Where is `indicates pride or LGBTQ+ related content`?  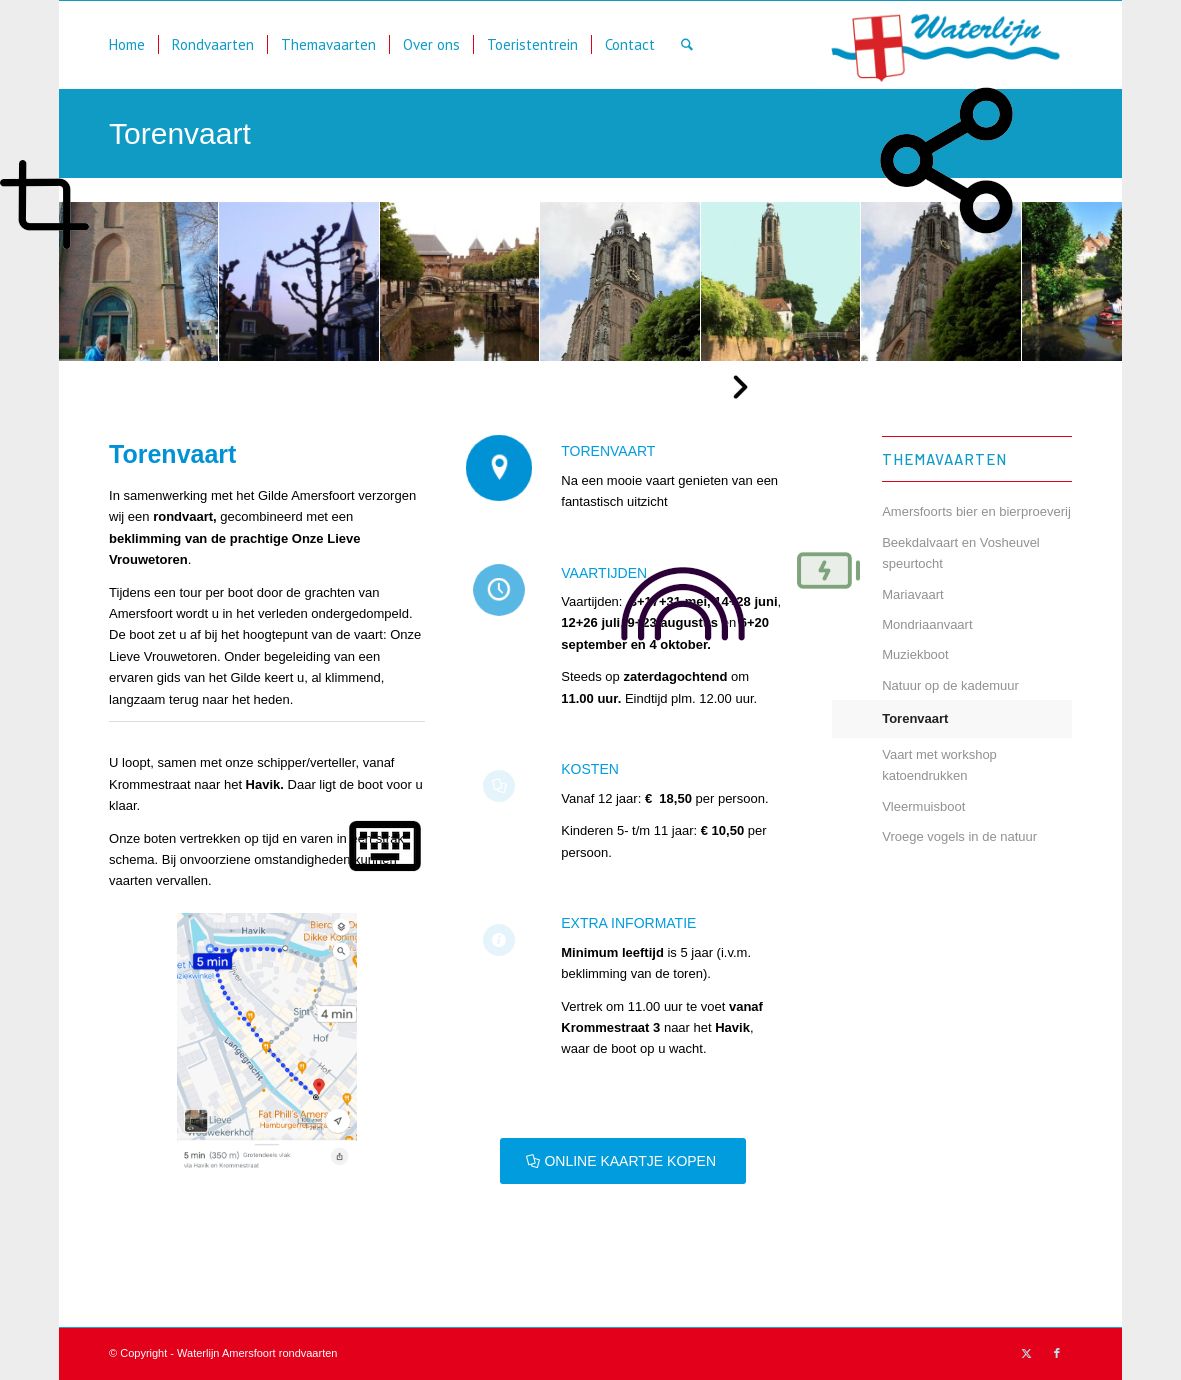 indicates pride or LGBTQ+ related content is located at coordinates (683, 608).